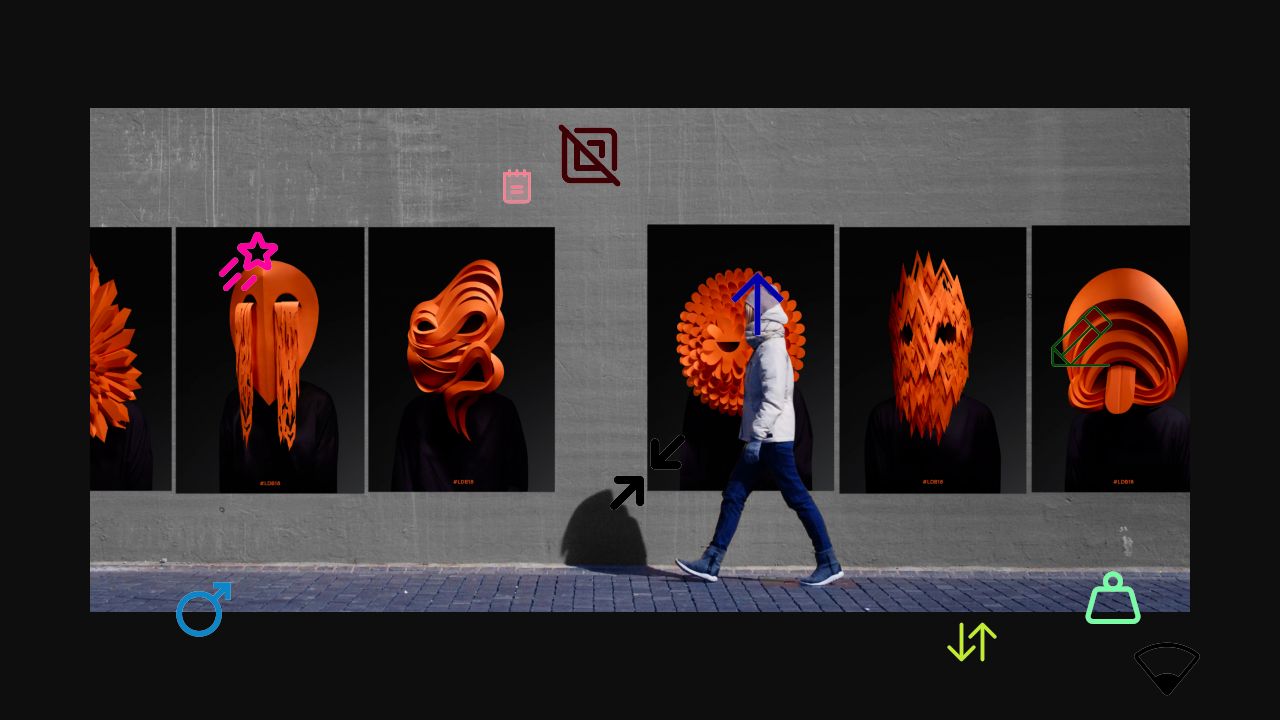 The width and height of the screenshot is (1280, 720). What do you see at coordinates (517, 187) in the screenshot?
I see `open notepad or notes app` at bounding box center [517, 187].